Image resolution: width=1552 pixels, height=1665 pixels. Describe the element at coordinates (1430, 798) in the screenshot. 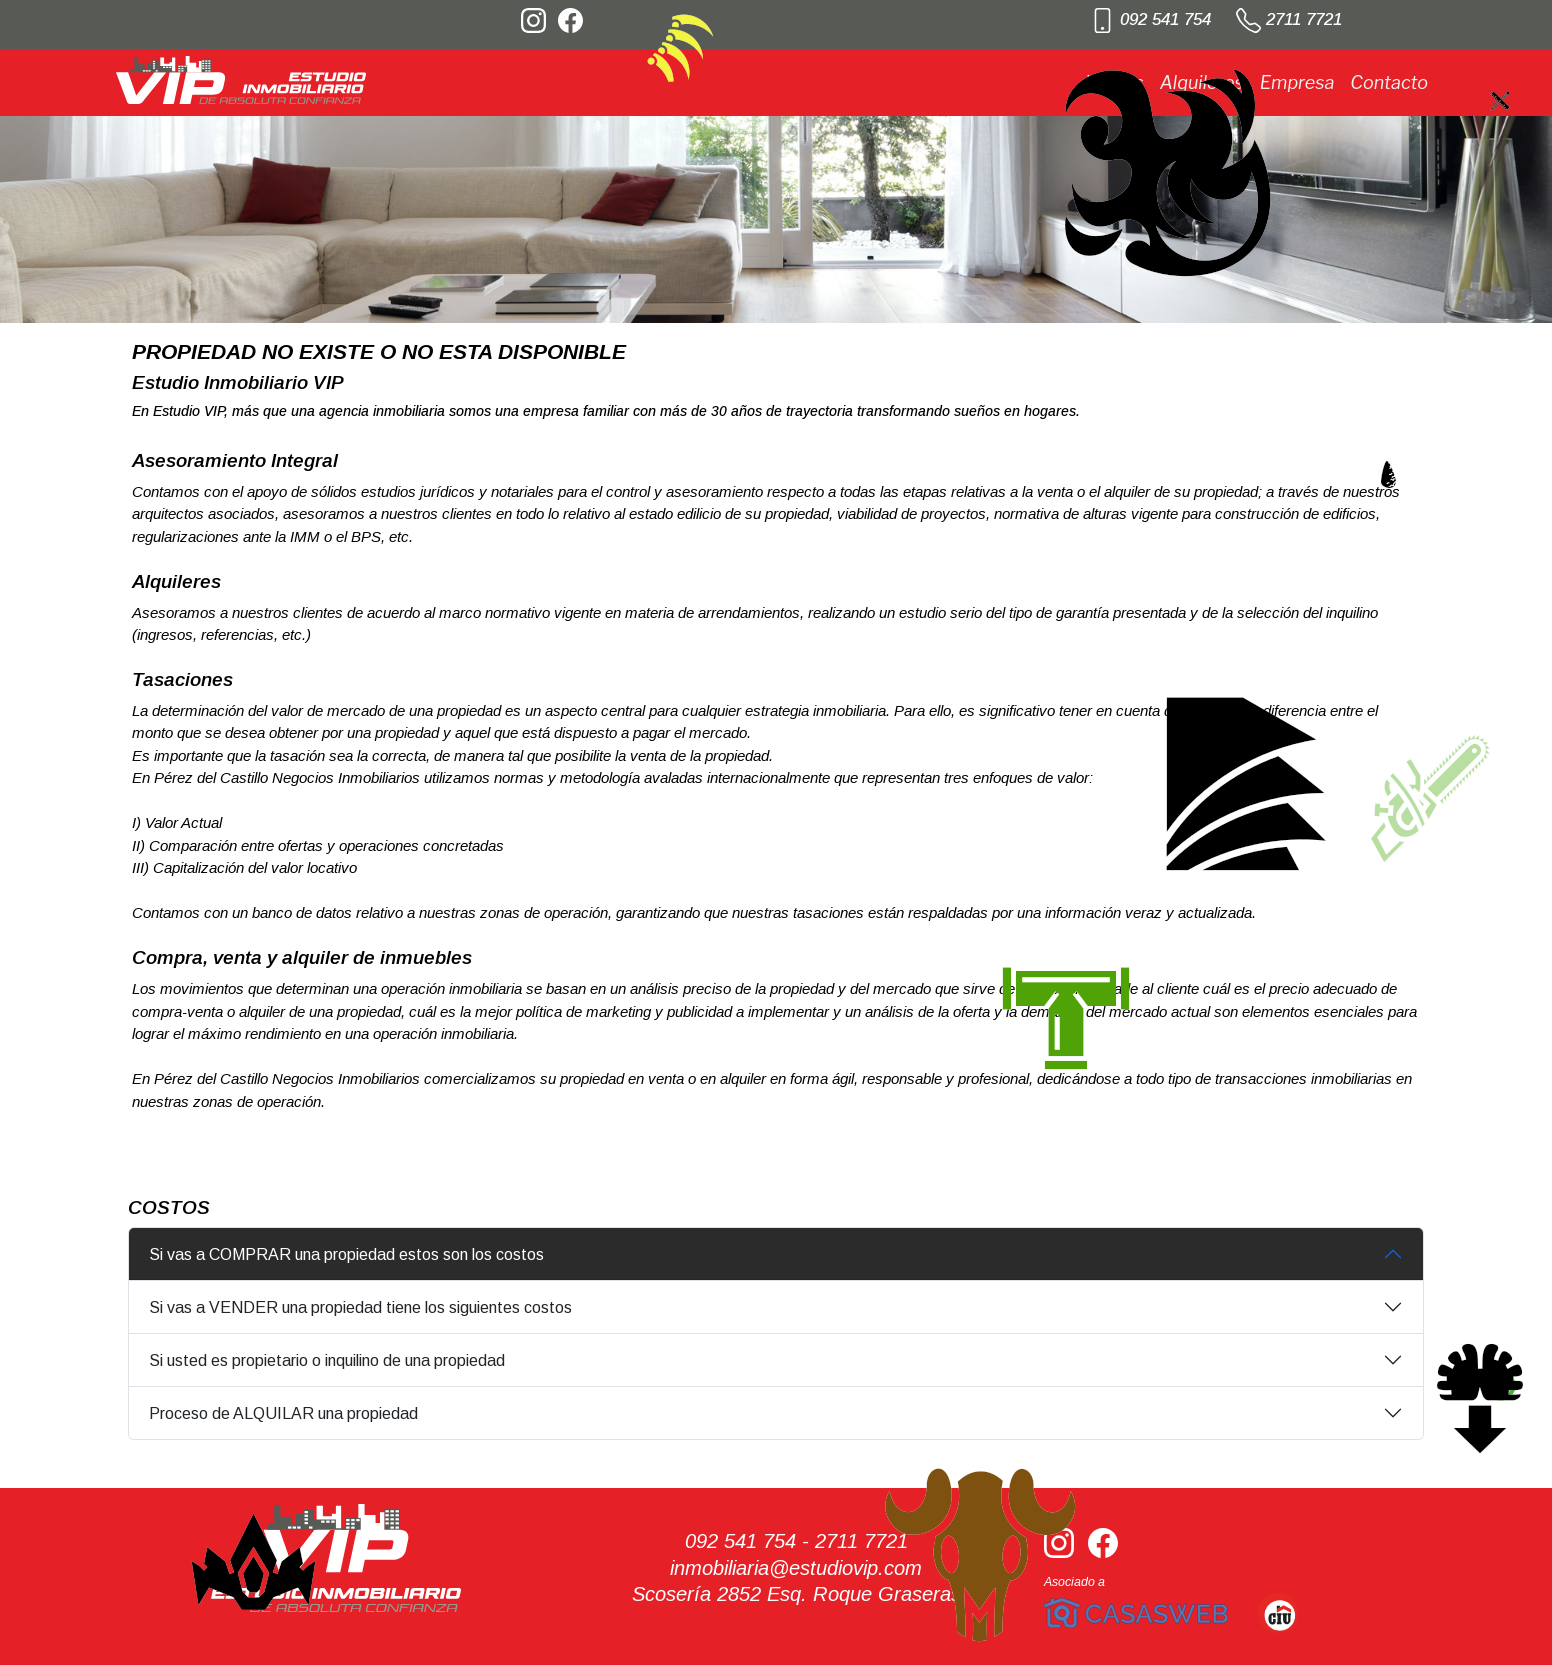

I see `chainsaw tool or equipment icon` at that location.